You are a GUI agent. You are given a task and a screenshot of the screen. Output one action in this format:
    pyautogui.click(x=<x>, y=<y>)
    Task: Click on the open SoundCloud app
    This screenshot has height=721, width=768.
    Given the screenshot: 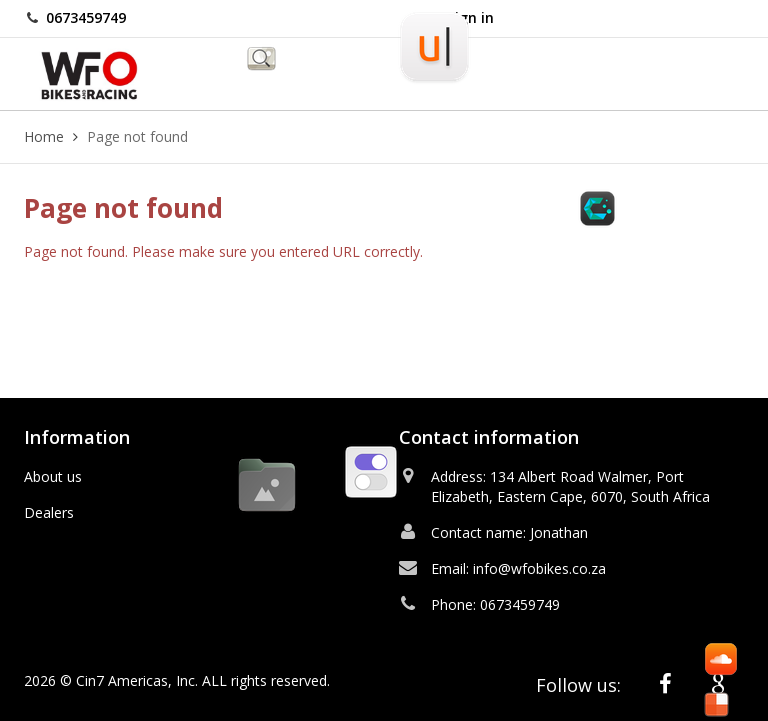 What is the action you would take?
    pyautogui.click(x=721, y=659)
    